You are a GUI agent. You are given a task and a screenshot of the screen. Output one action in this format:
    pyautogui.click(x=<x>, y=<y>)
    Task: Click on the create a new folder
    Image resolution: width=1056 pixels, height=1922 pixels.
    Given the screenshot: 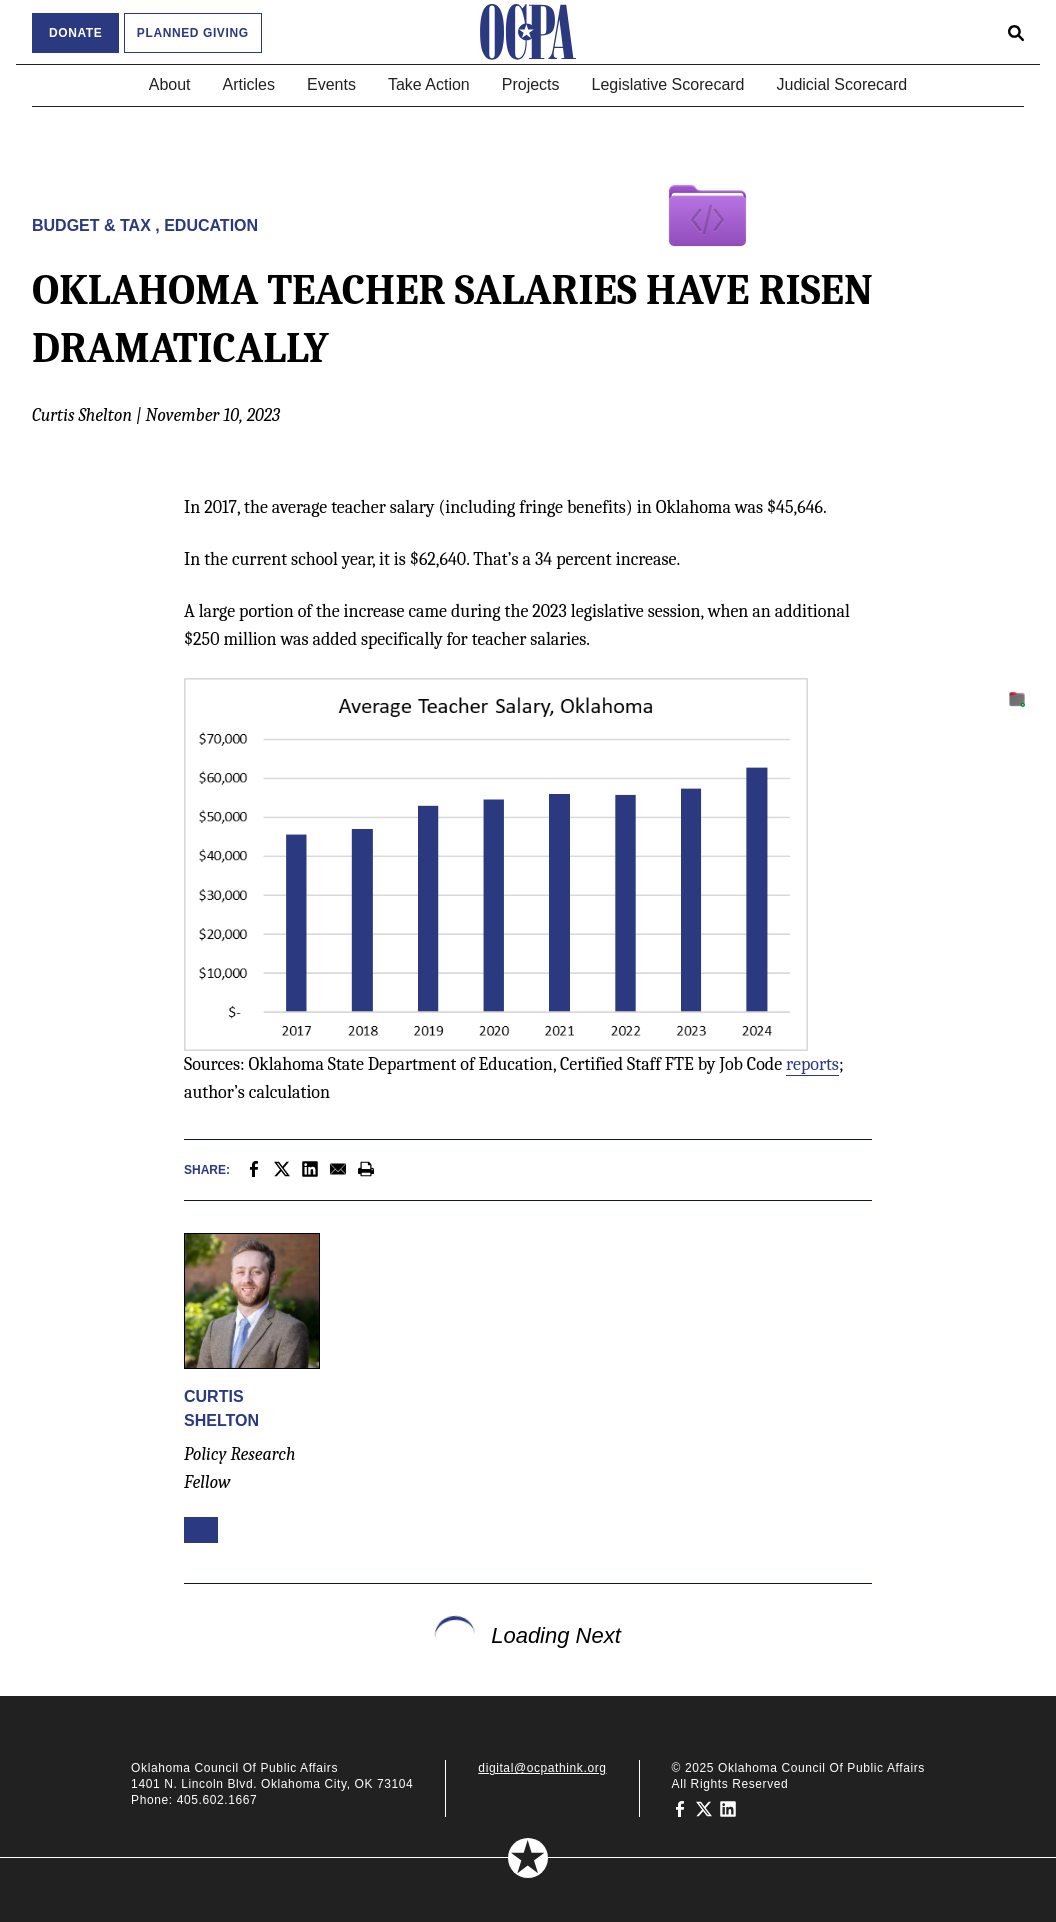 What is the action you would take?
    pyautogui.click(x=1017, y=699)
    